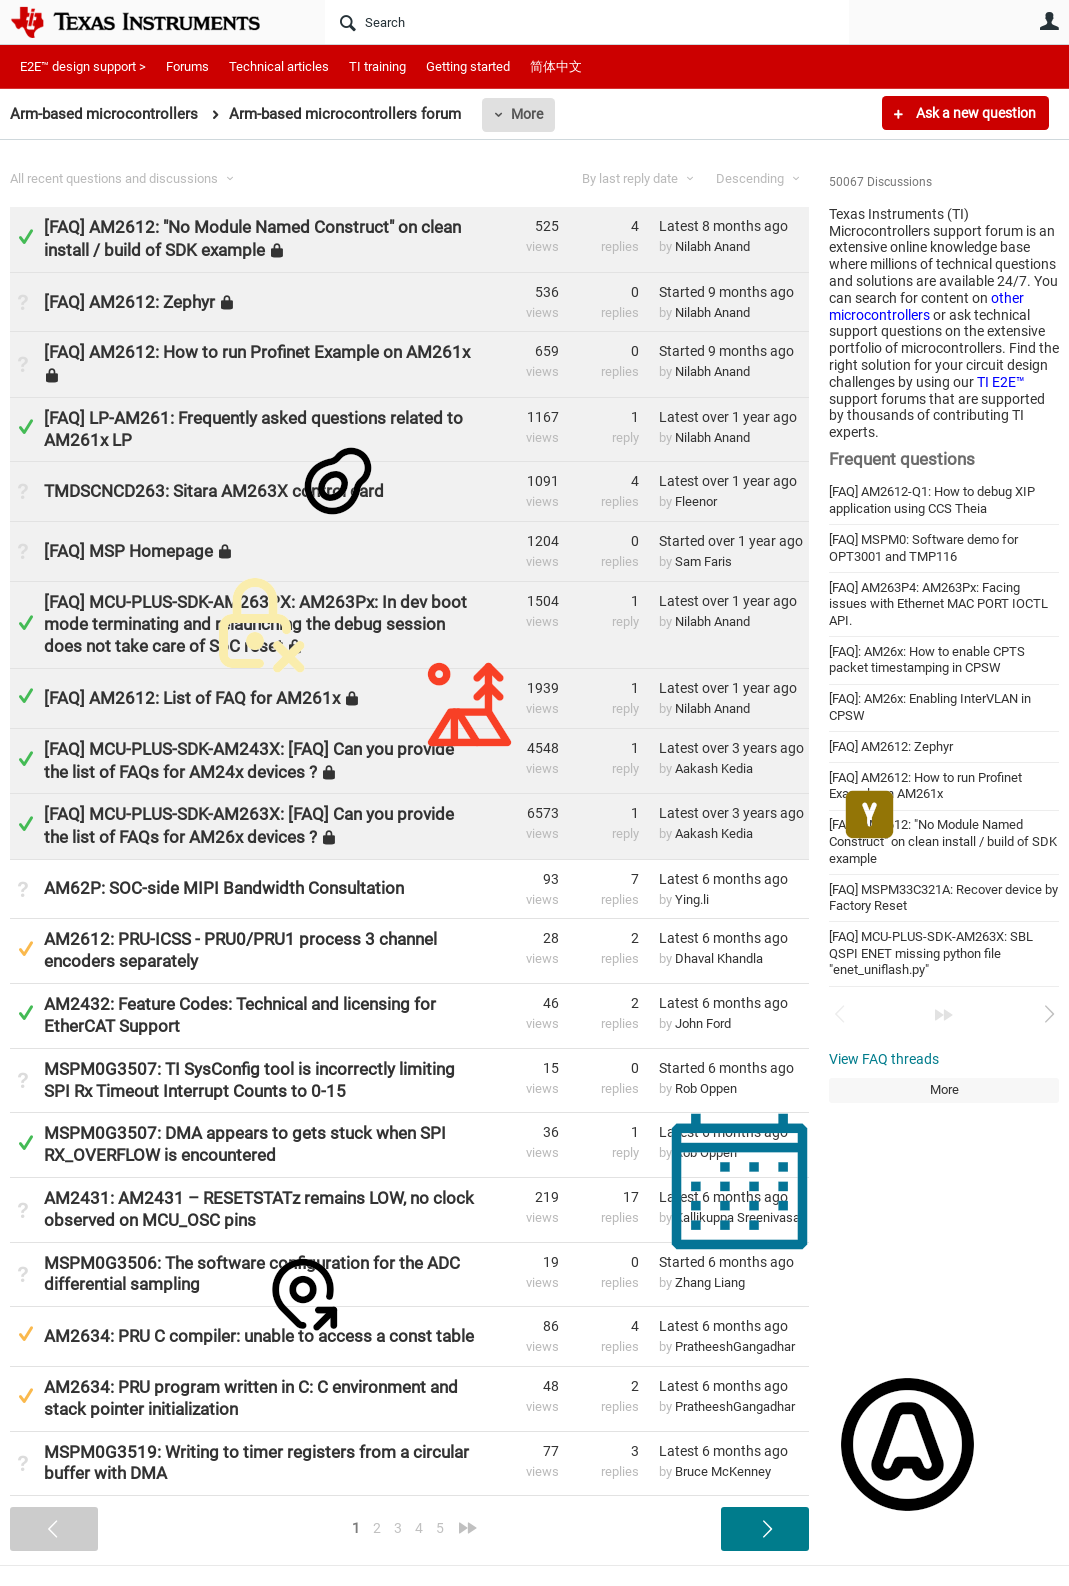 The image size is (1069, 1586). I want to click on represents the letter Y in a grid or keyboard interface, so click(869, 814).